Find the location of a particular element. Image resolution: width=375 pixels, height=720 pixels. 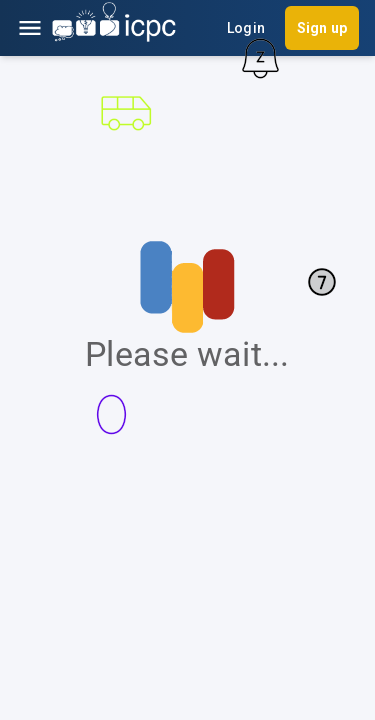

represents the number zero in a numeric input or display is located at coordinates (111, 414).